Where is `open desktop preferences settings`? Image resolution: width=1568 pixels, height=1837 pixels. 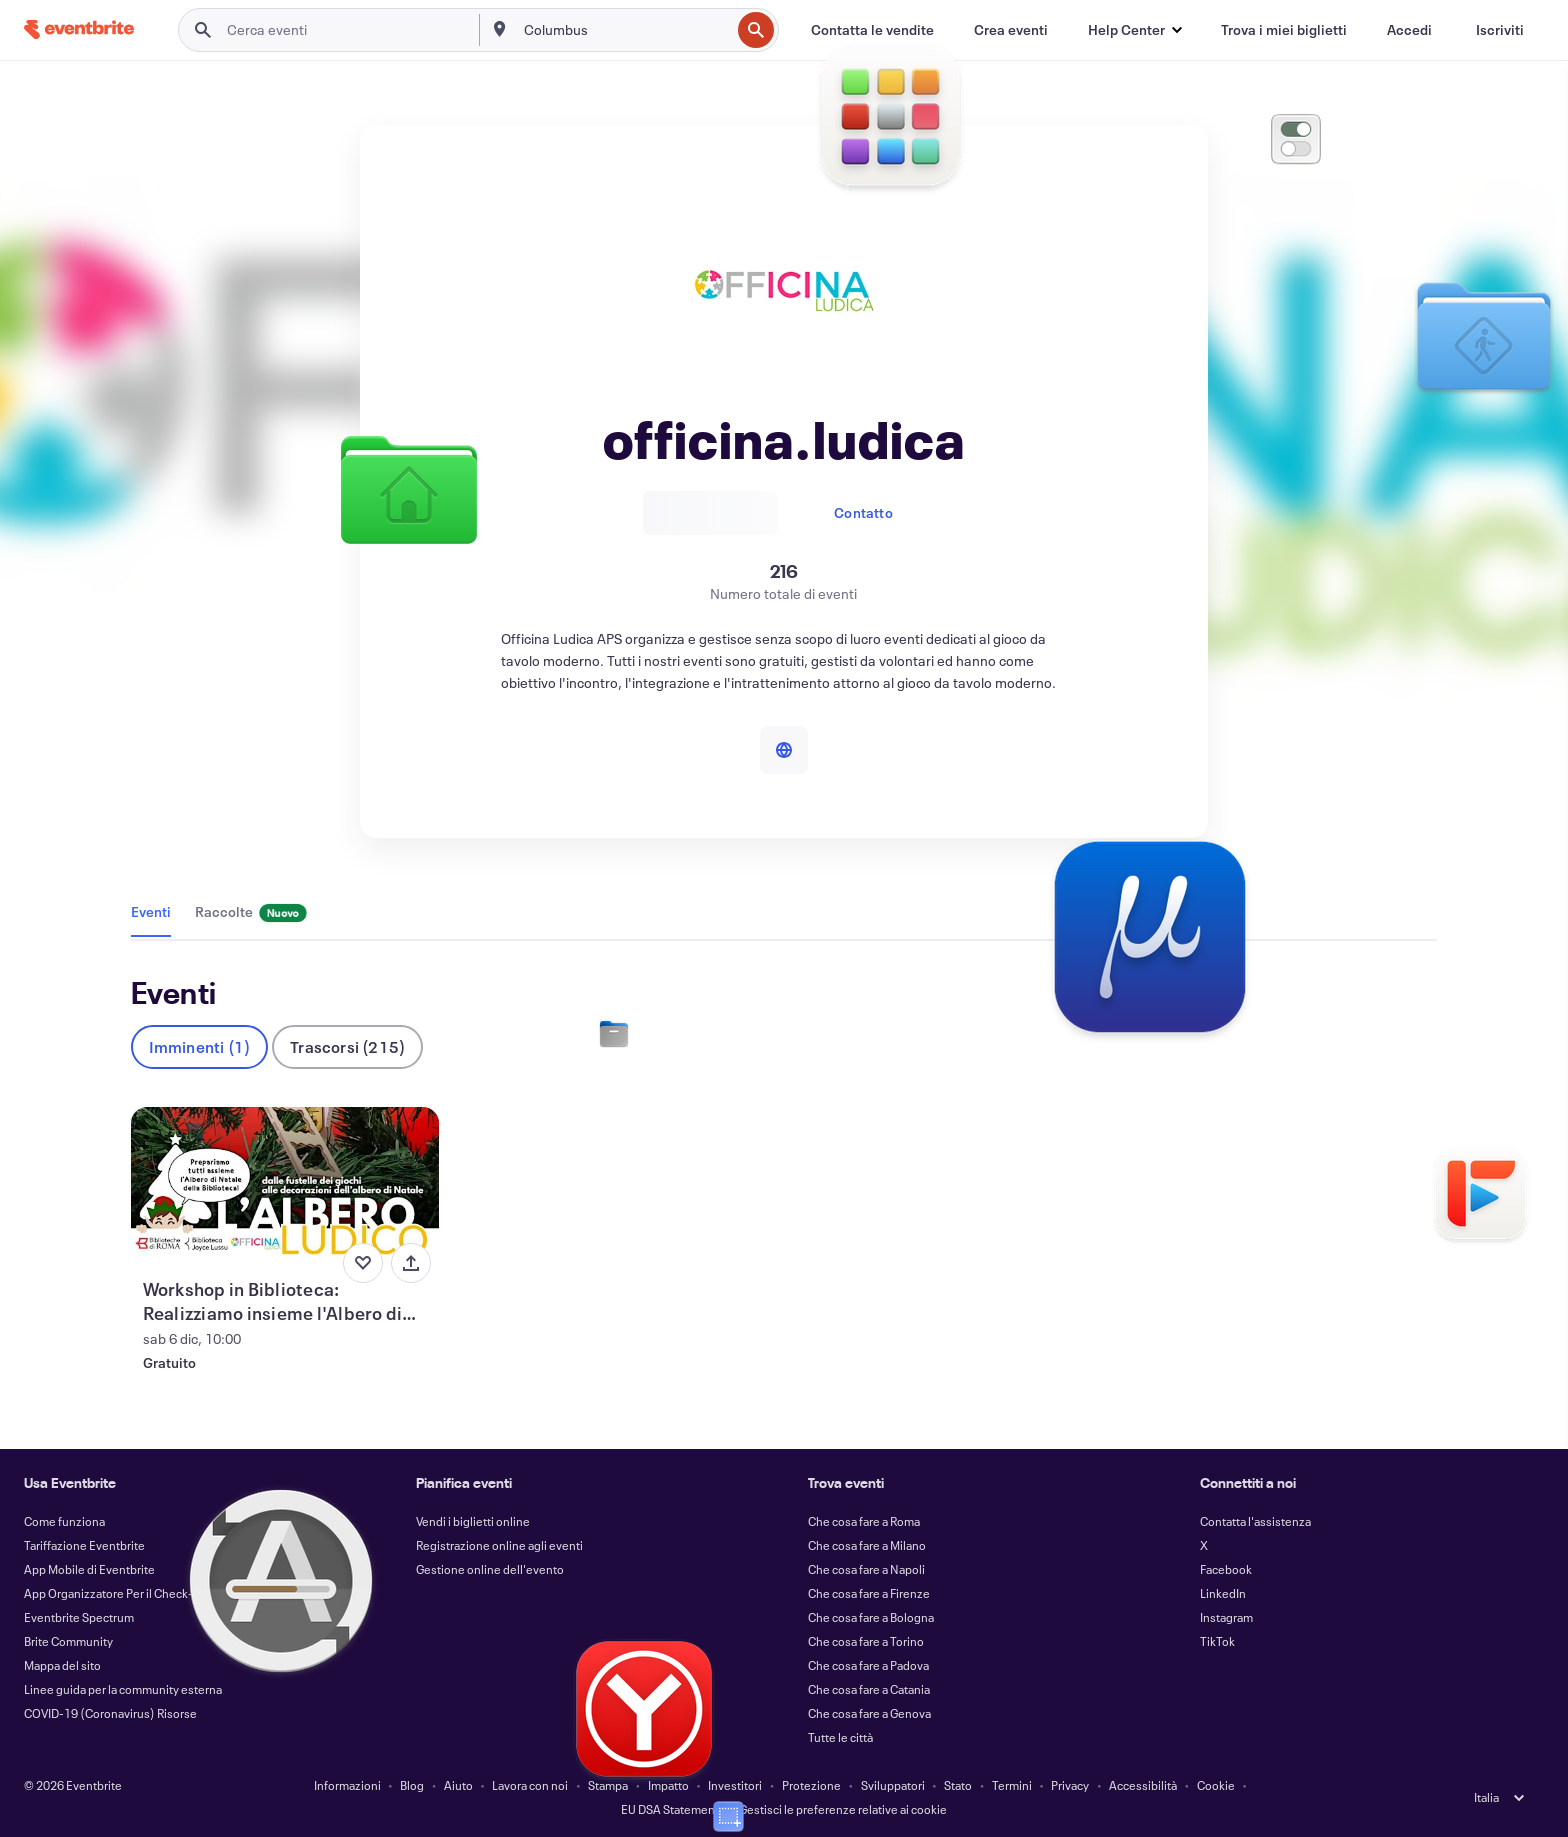
open desktop preferences settings is located at coordinates (1296, 139).